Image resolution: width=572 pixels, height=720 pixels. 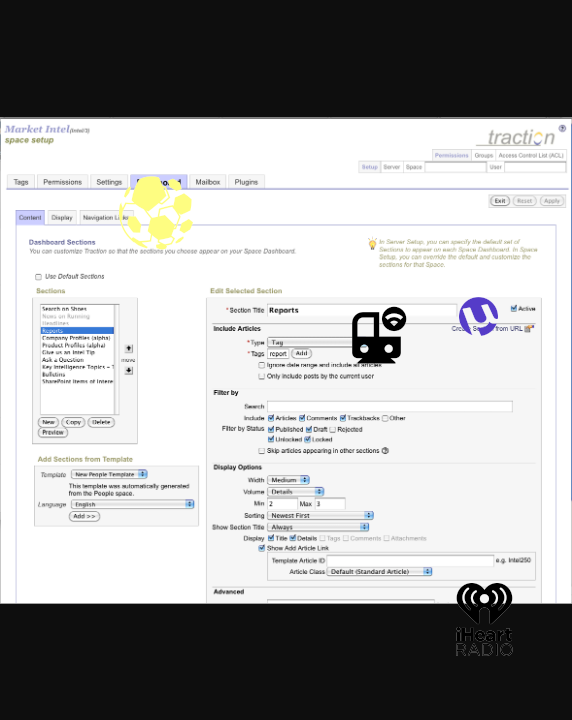 What do you see at coordinates (484, 619) in the screenshot?
I see `open iHeartRadio app` at bounding box center [484, 619].